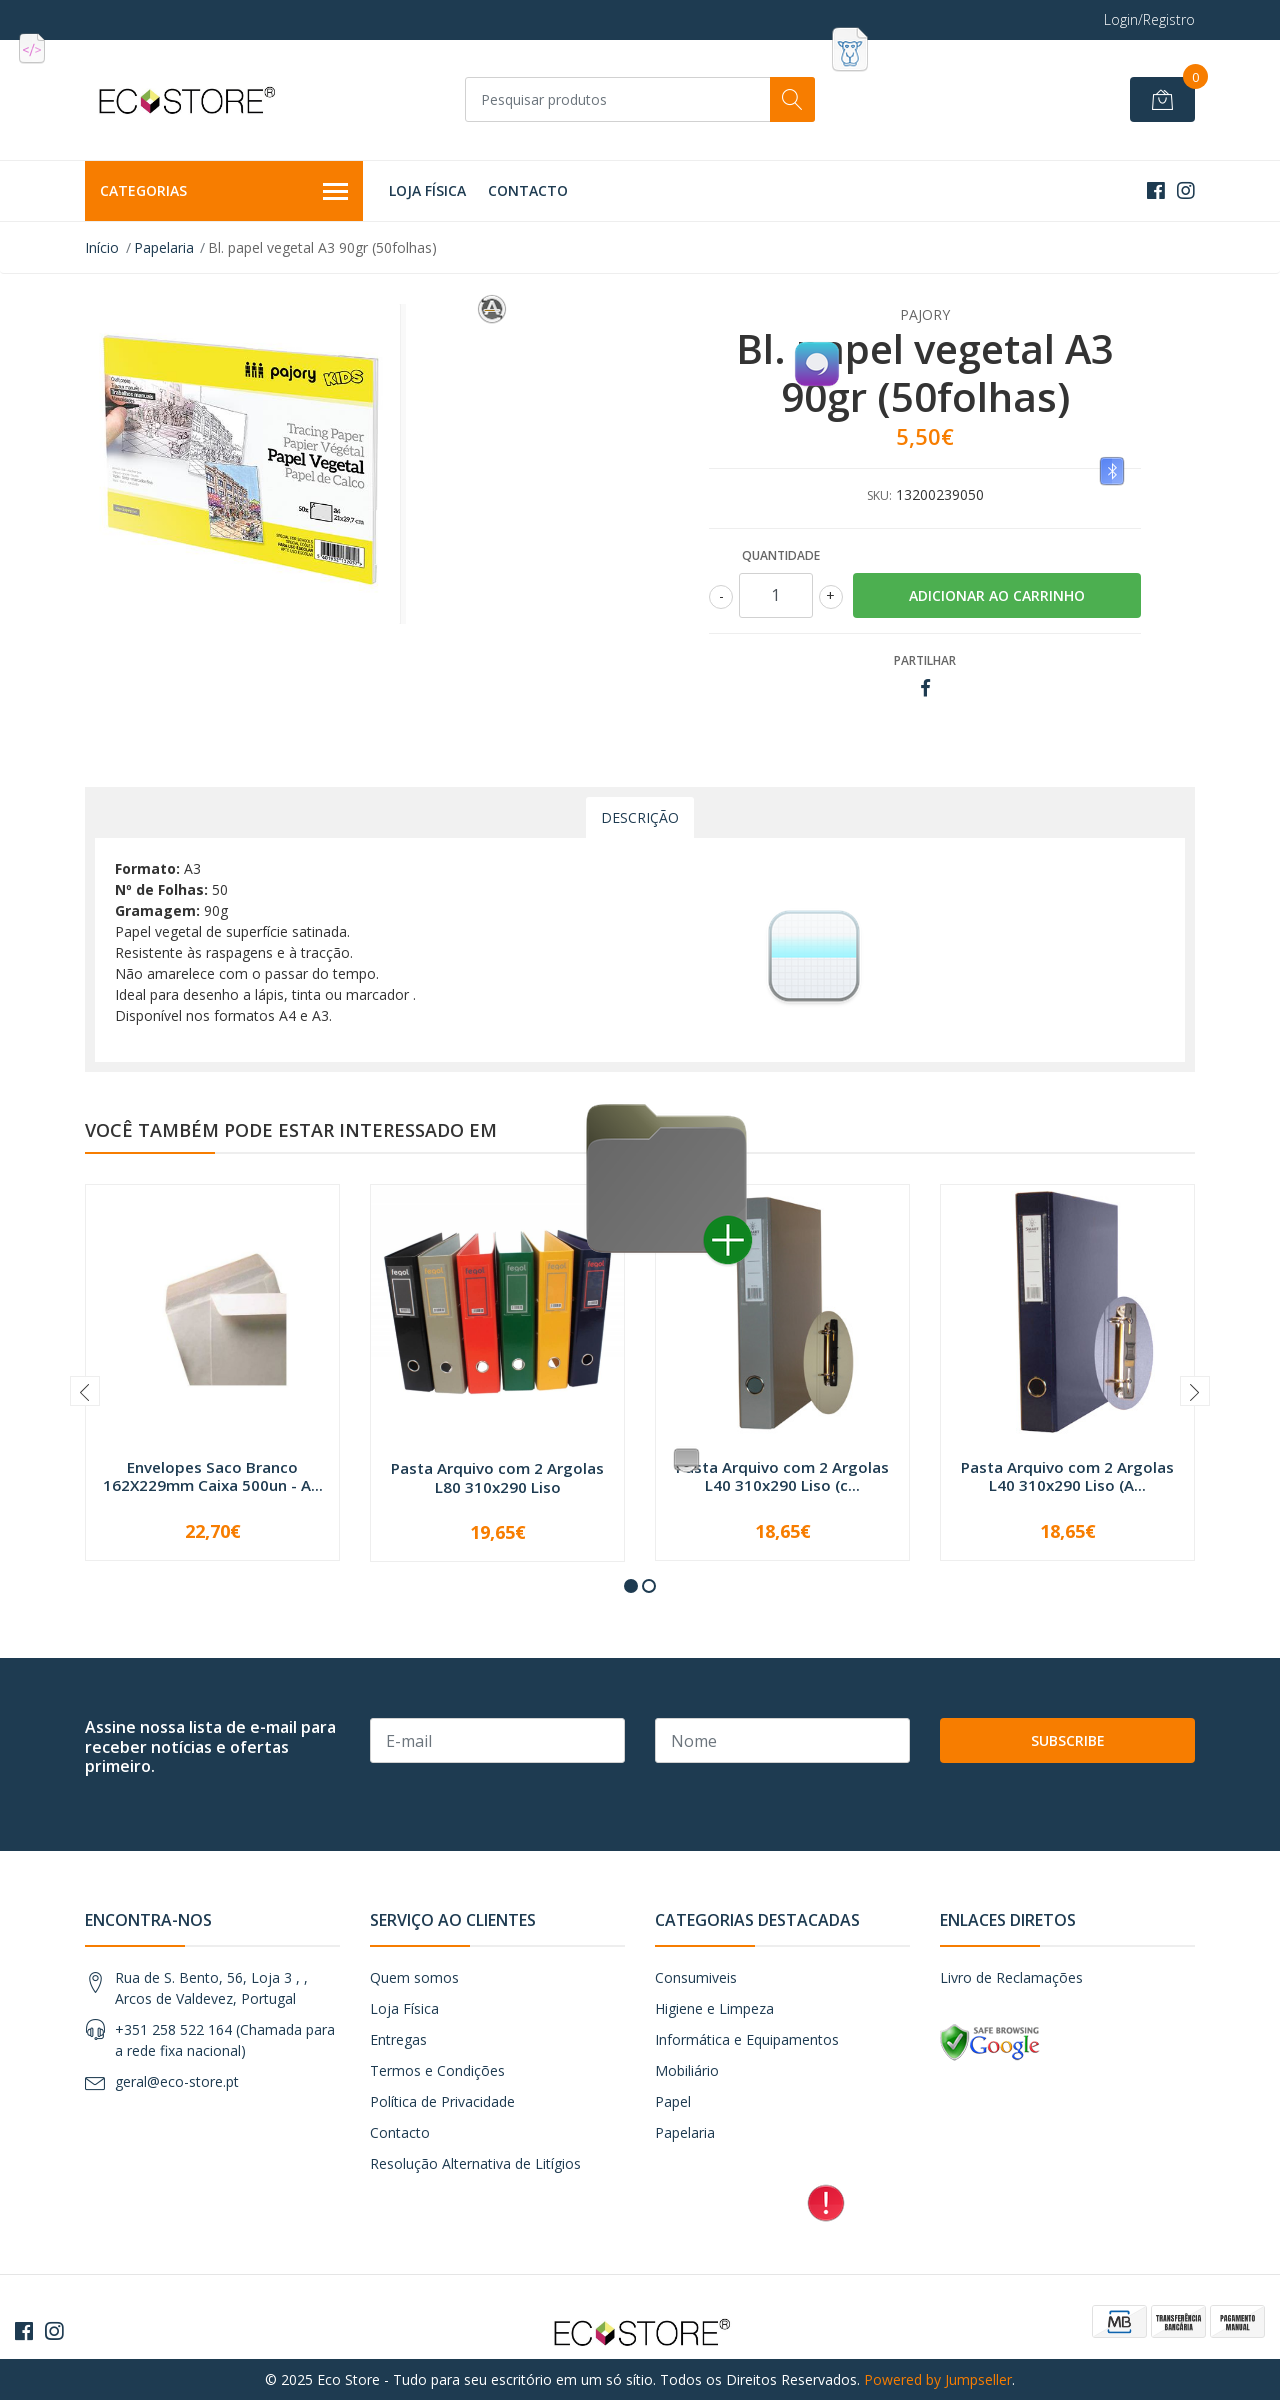  Describe the element at coordinates (1112, 471) in the screenshot. I see `open bluetooth settings` at that location.